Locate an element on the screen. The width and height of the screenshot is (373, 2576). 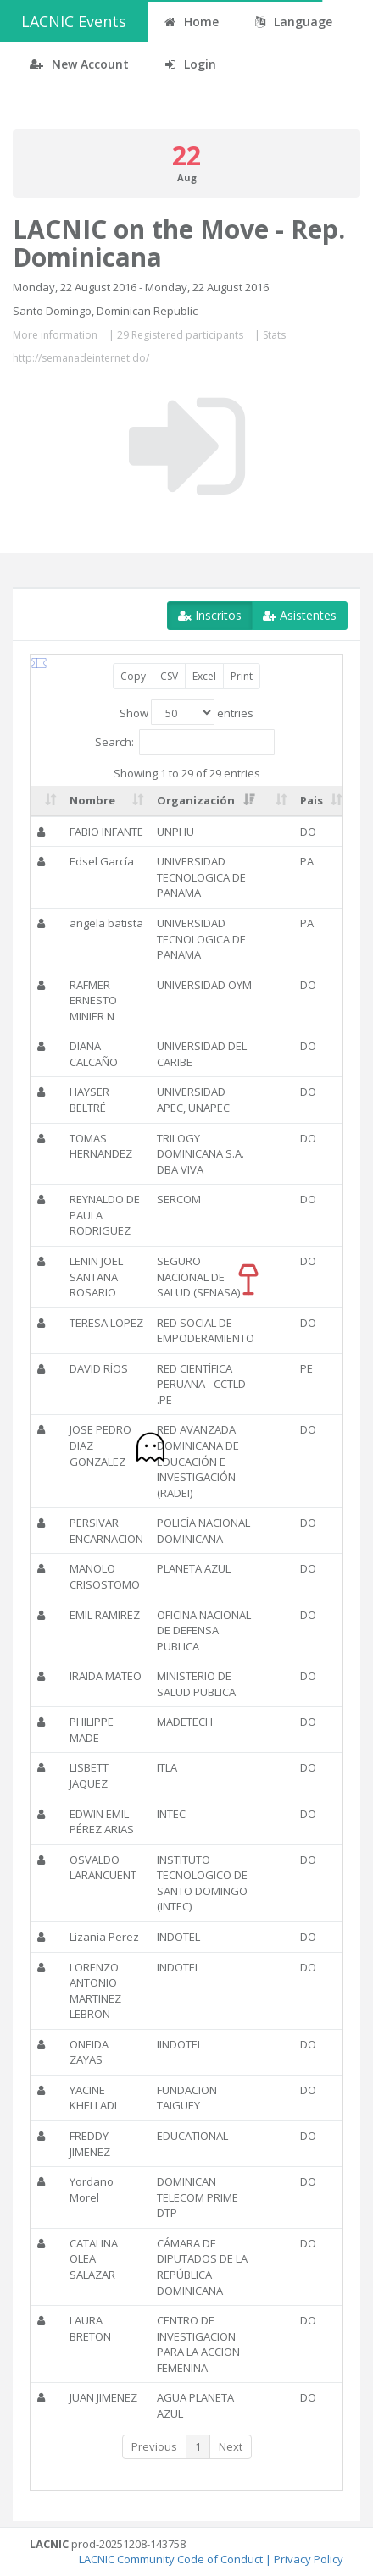
toggle ghost mode or invisible status is located at coordinates (150, 1447).